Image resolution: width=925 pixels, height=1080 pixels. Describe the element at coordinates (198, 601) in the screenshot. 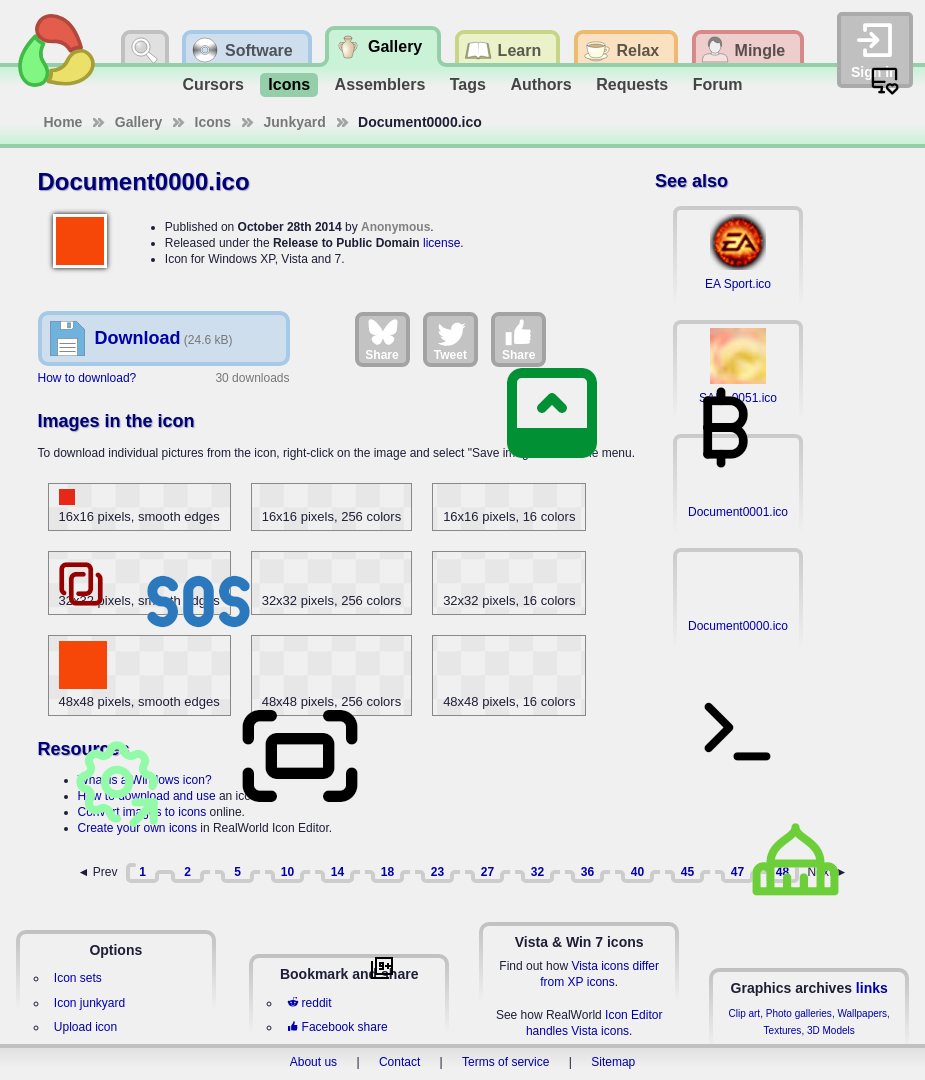

I see `send an emergency distress signal` at that location.